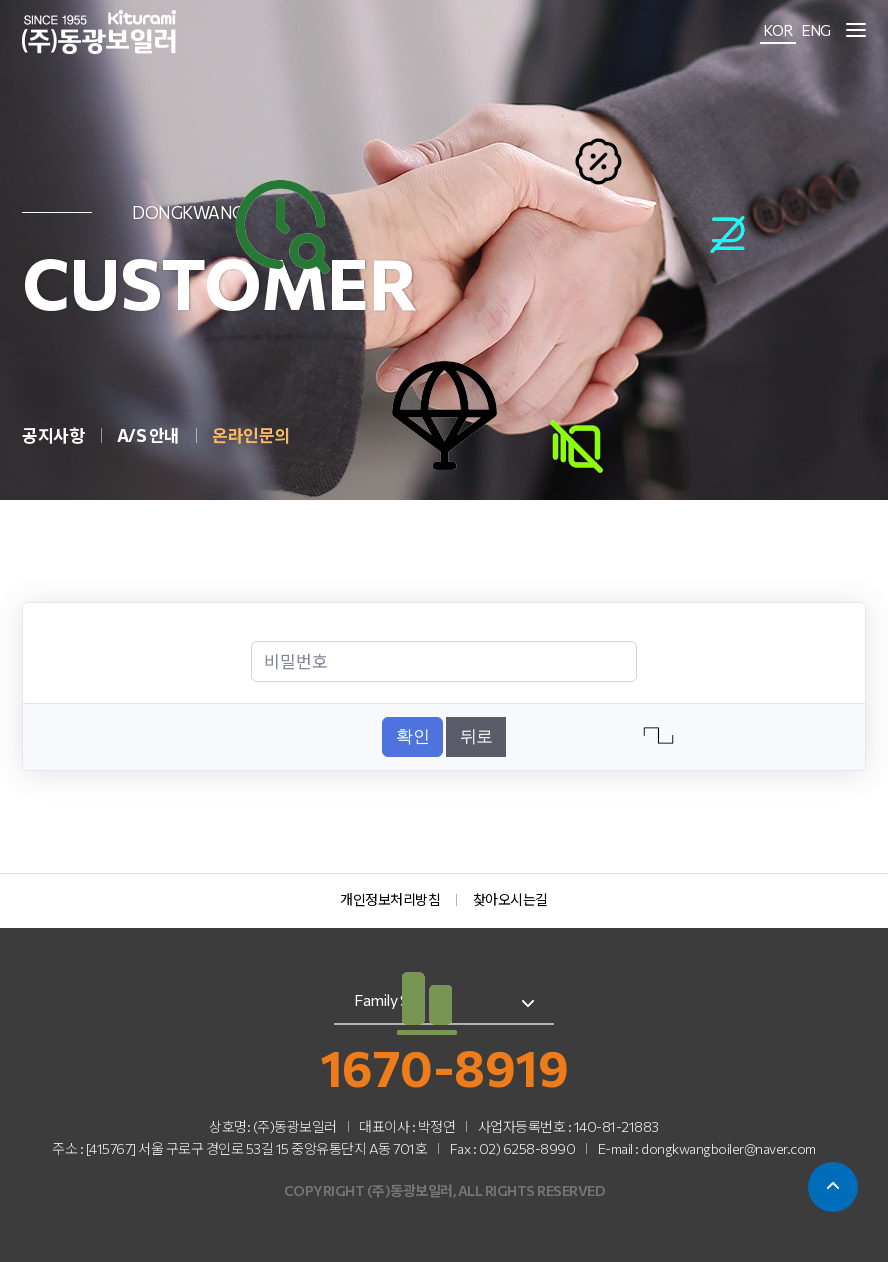 Image resolution: width=888 pixels, height=1262 pixels. Describe the element at coordinates (427, 1005) in the screenshot. I see `align selected objects to the bottom edge` at that location.